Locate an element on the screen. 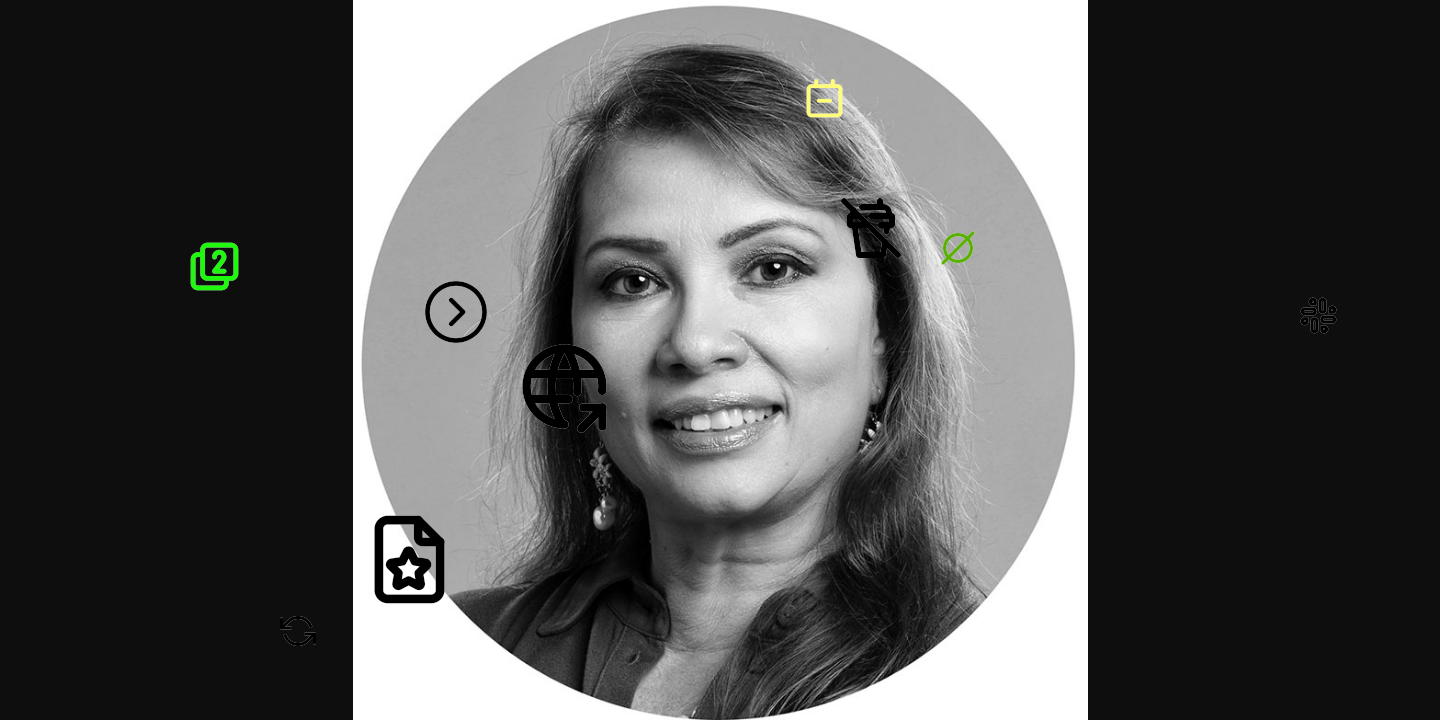 The image size is (1440, 720). share content to the web is located at coordinates (564, 386).